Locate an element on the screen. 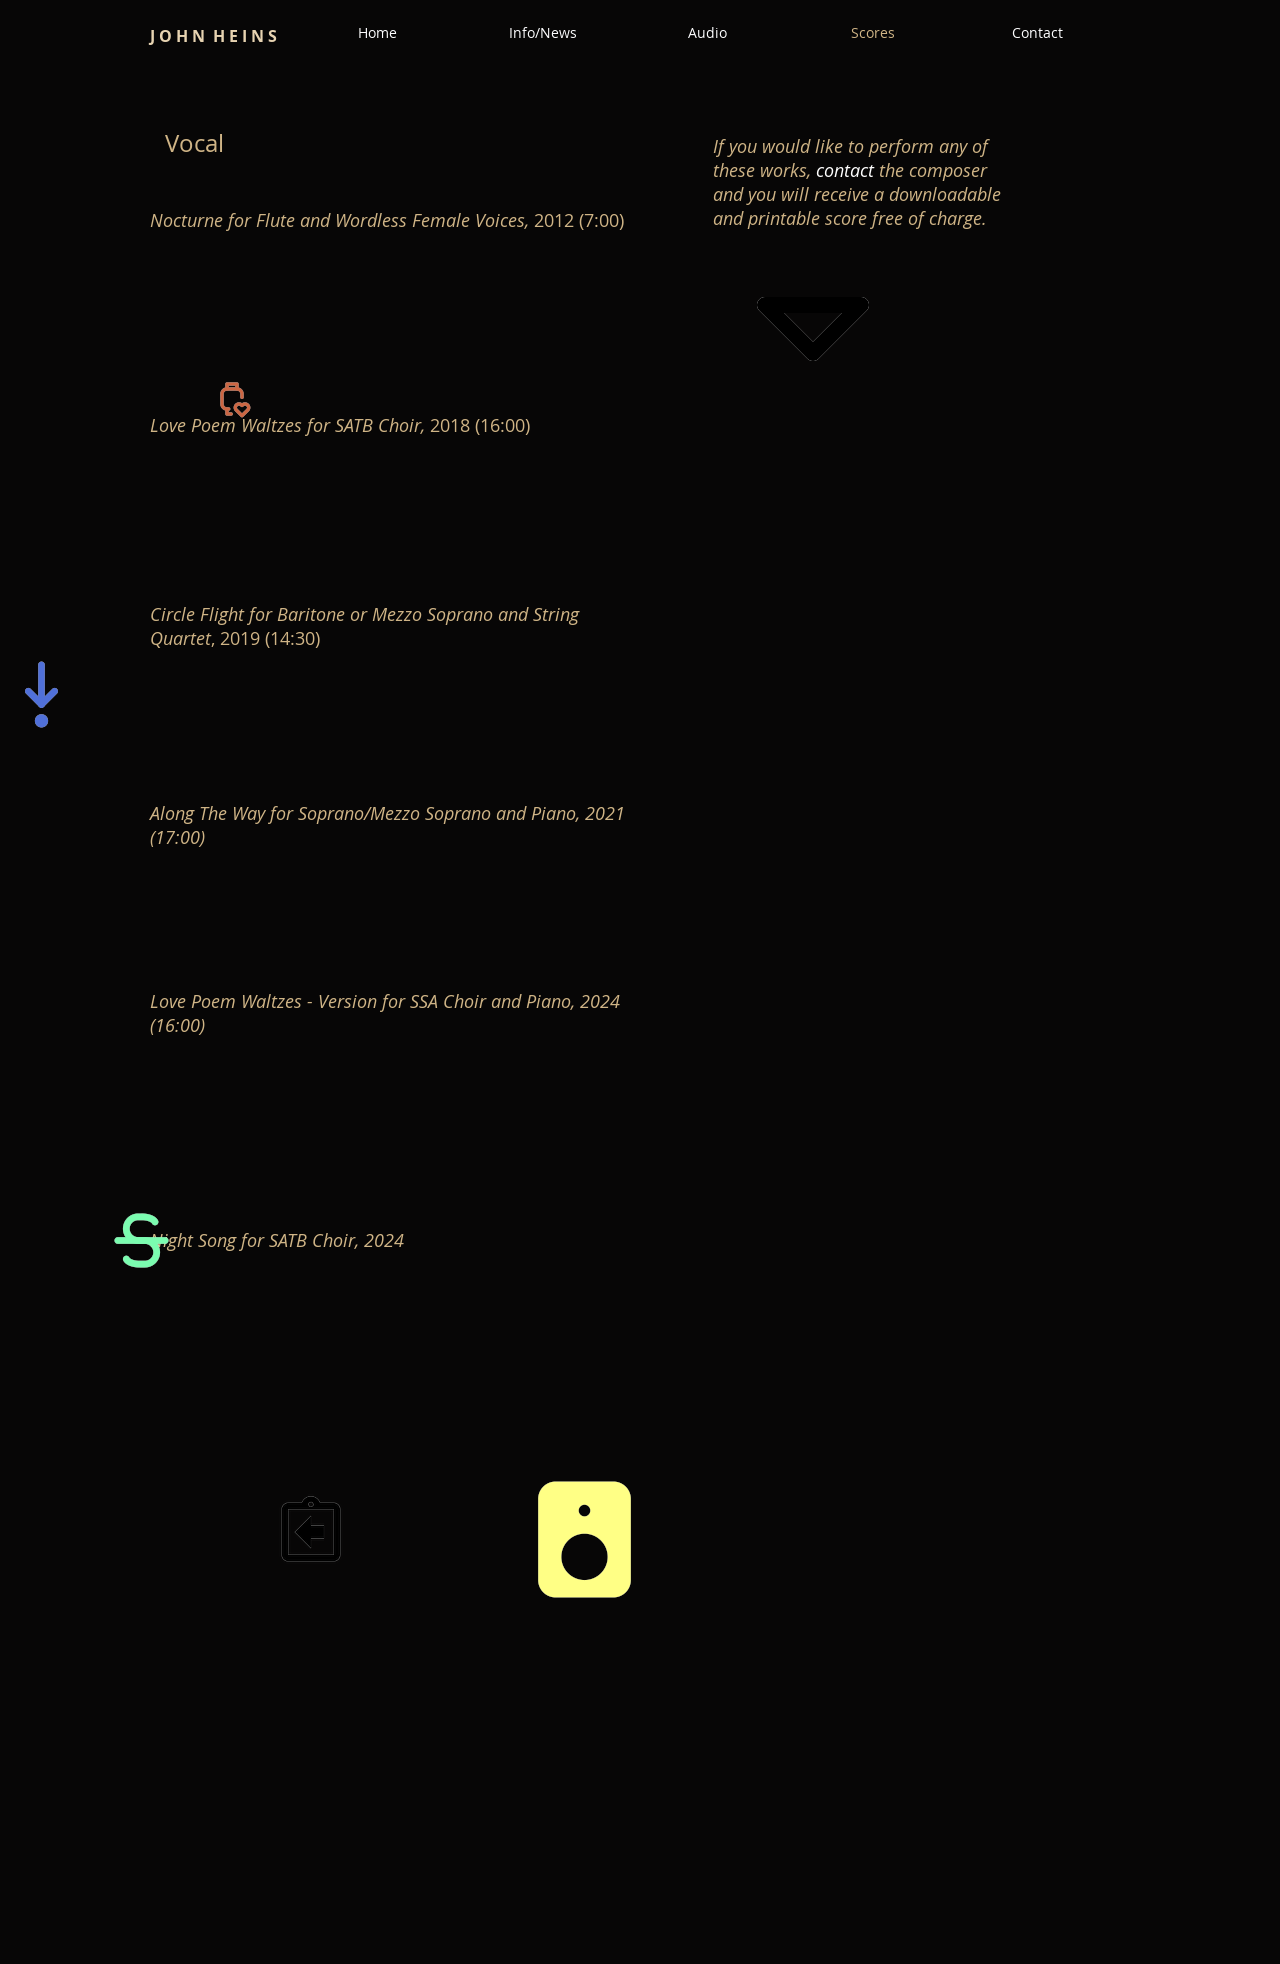  view heart rate data on smartwatch is located at coordinates (232, 399).